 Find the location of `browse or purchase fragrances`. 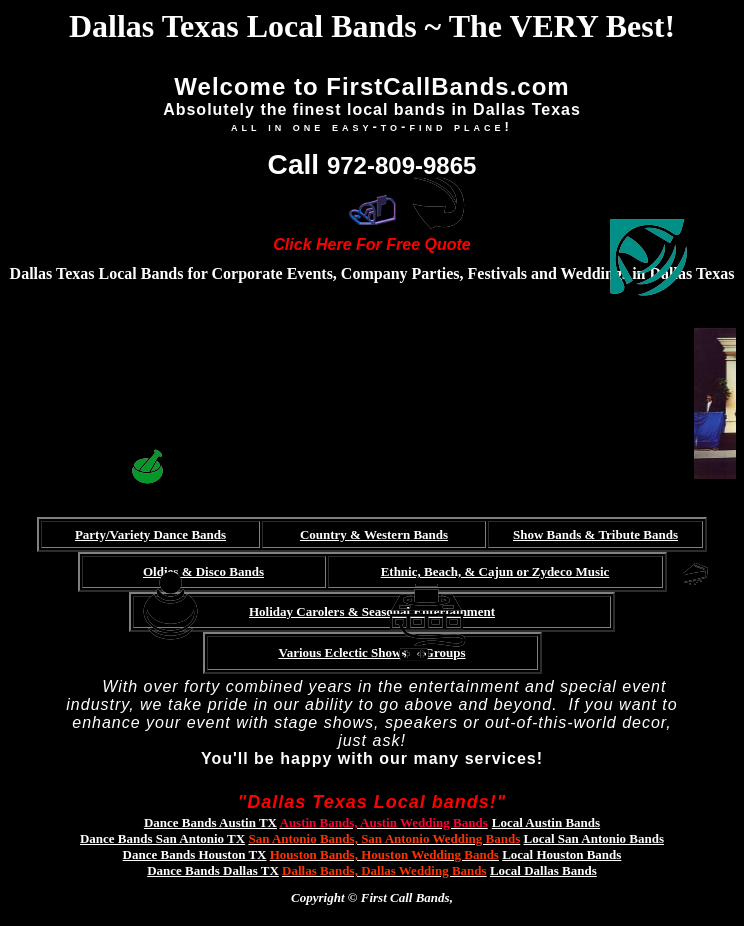

browse or purchase fragrances is located at coordinates (170, 605).